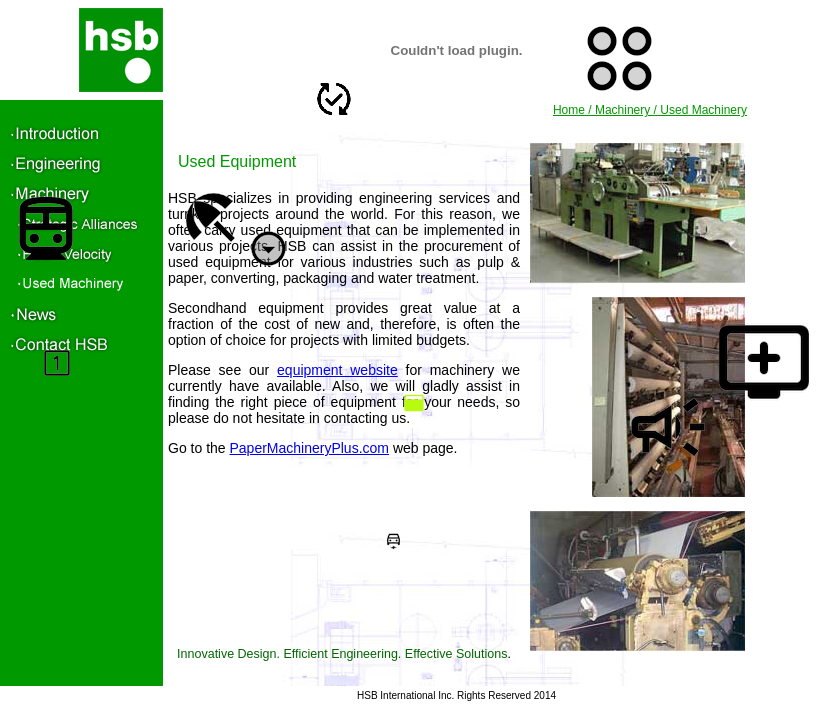 The height and width of the screenshot is (720, 836). Describe the element at coordinates (334, 99) in the screenshot. I see `sync or publish changes` at that location.